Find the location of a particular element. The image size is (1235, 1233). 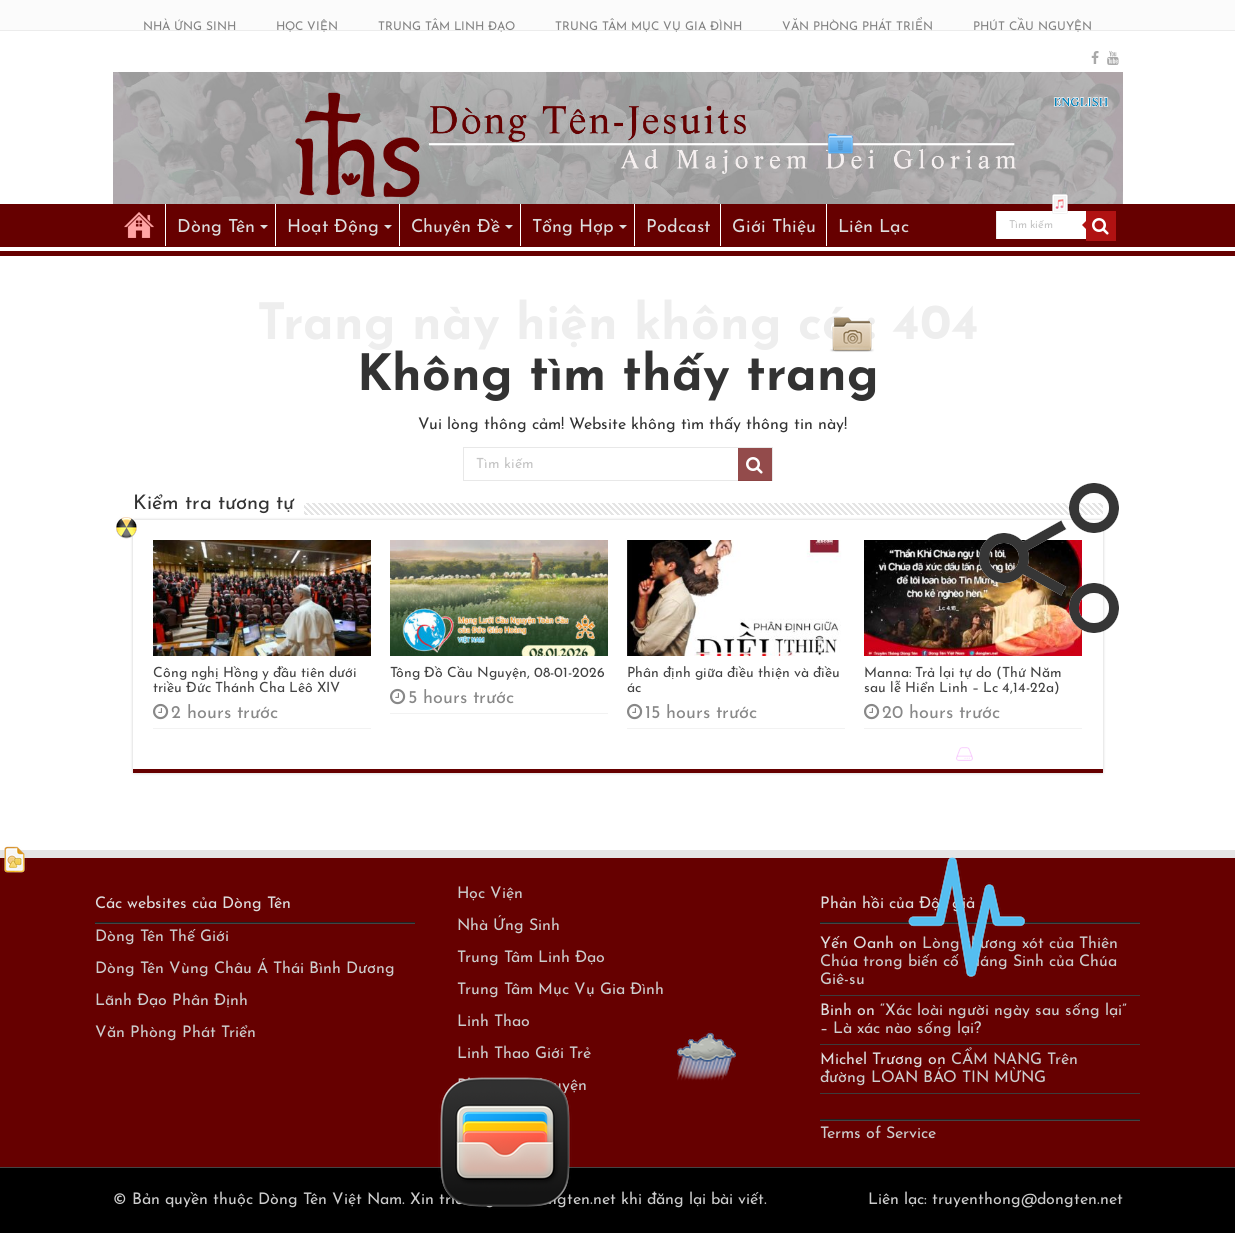

indicates rainy weather conditions is located at coordinates (706, 1051).